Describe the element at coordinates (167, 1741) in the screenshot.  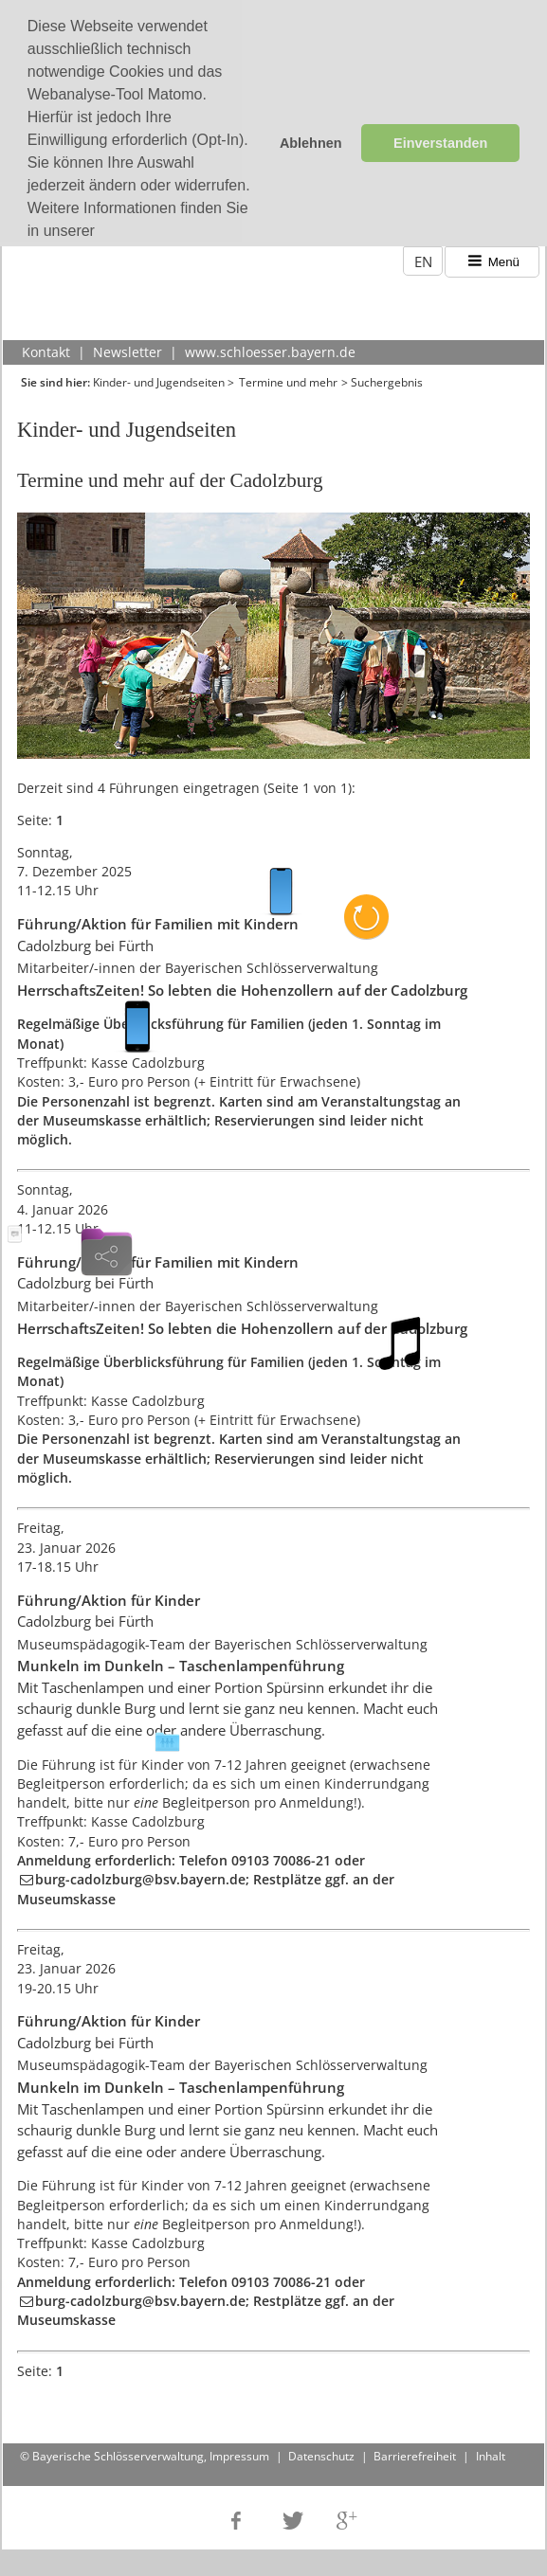
I see `access shared network folder` at that location.